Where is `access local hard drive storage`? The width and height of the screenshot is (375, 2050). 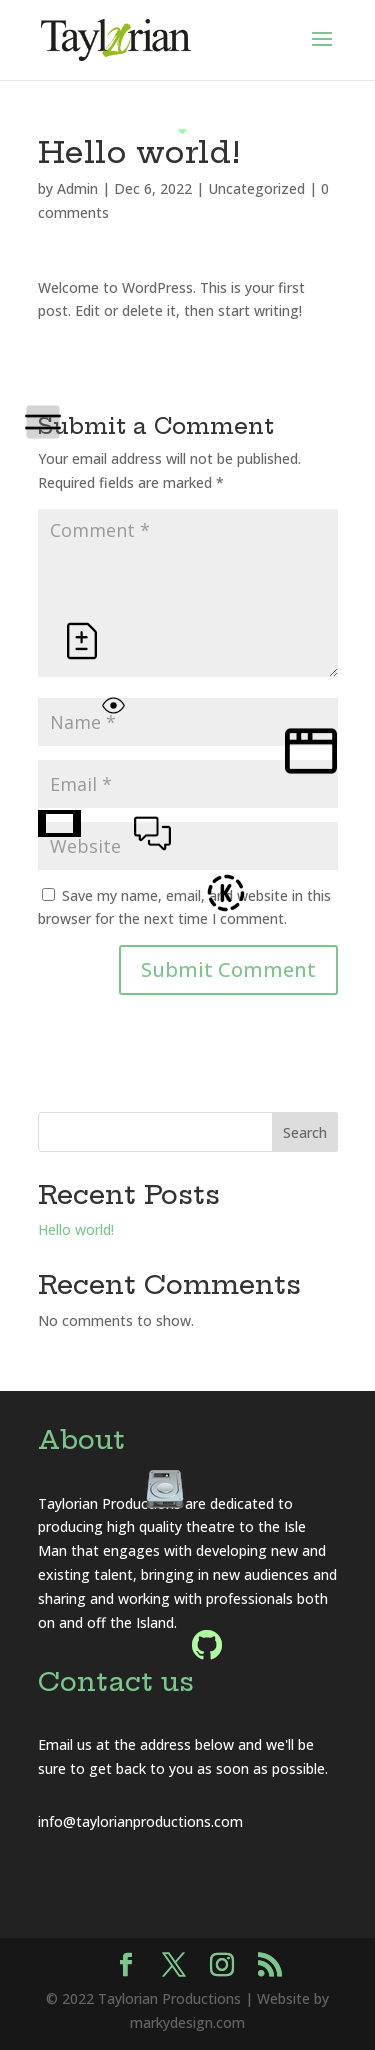
access local hard drive storage is located at coordinates (165, 1489).